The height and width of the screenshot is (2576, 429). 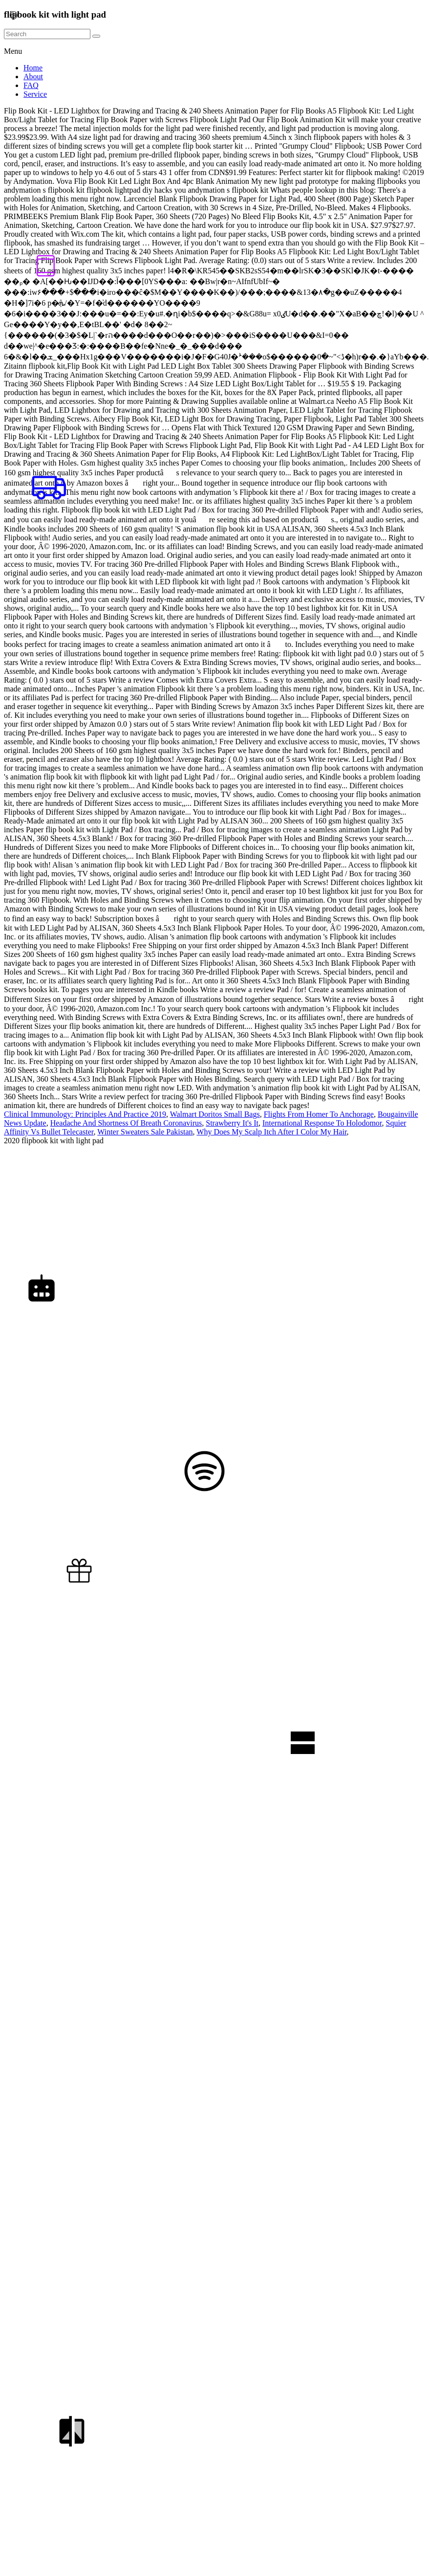 What do you see at coordinates (303, 1743) in the screenshot?
I see `switch to agenda or list view` at bounding box center [303, 1743].